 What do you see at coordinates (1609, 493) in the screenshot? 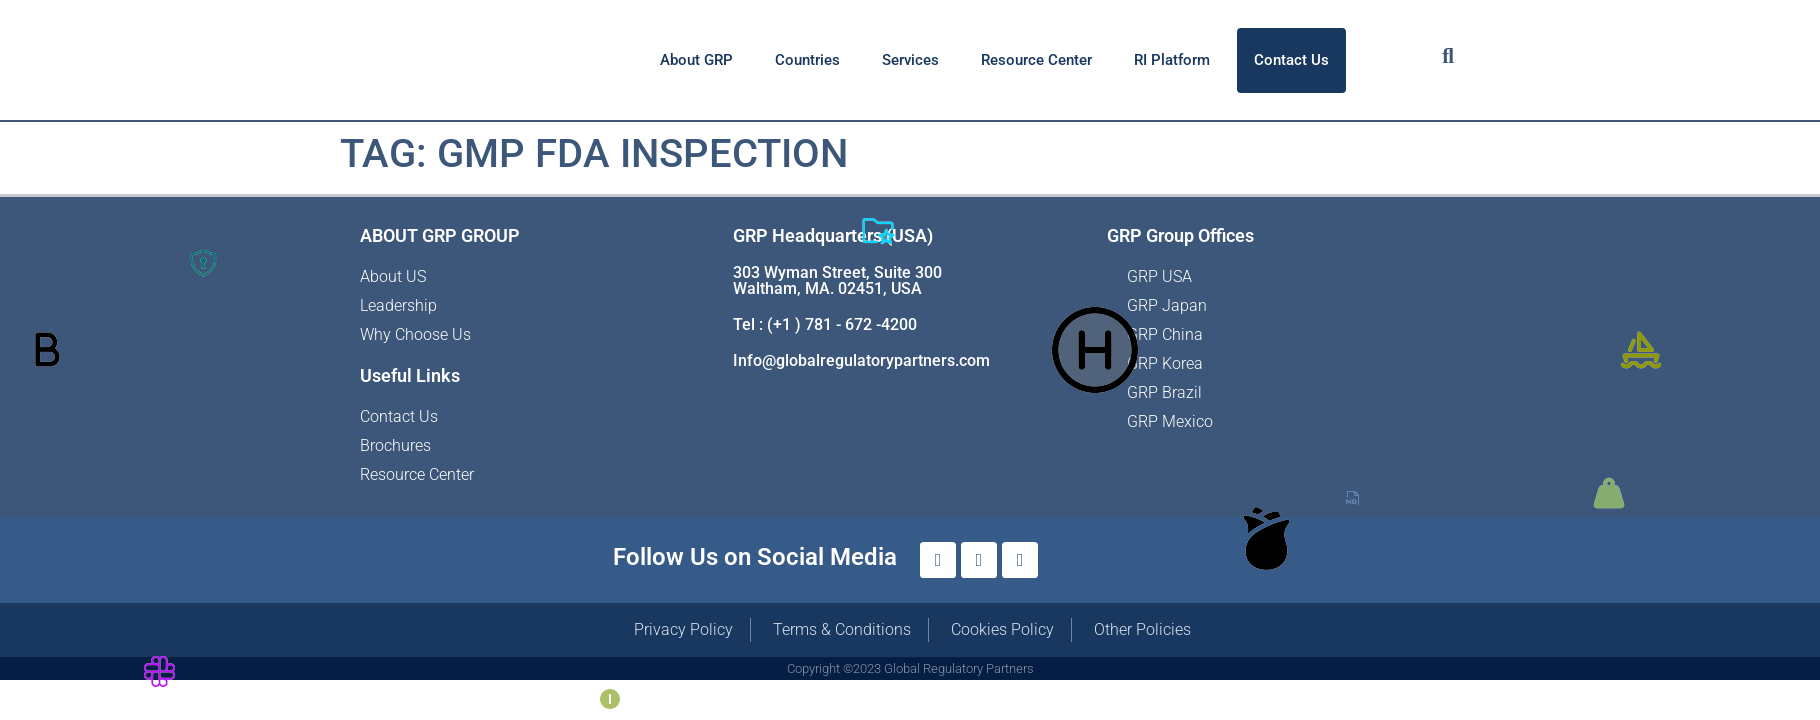
I see `adjust weight or mass settings` at bounding box center [1609, 493].